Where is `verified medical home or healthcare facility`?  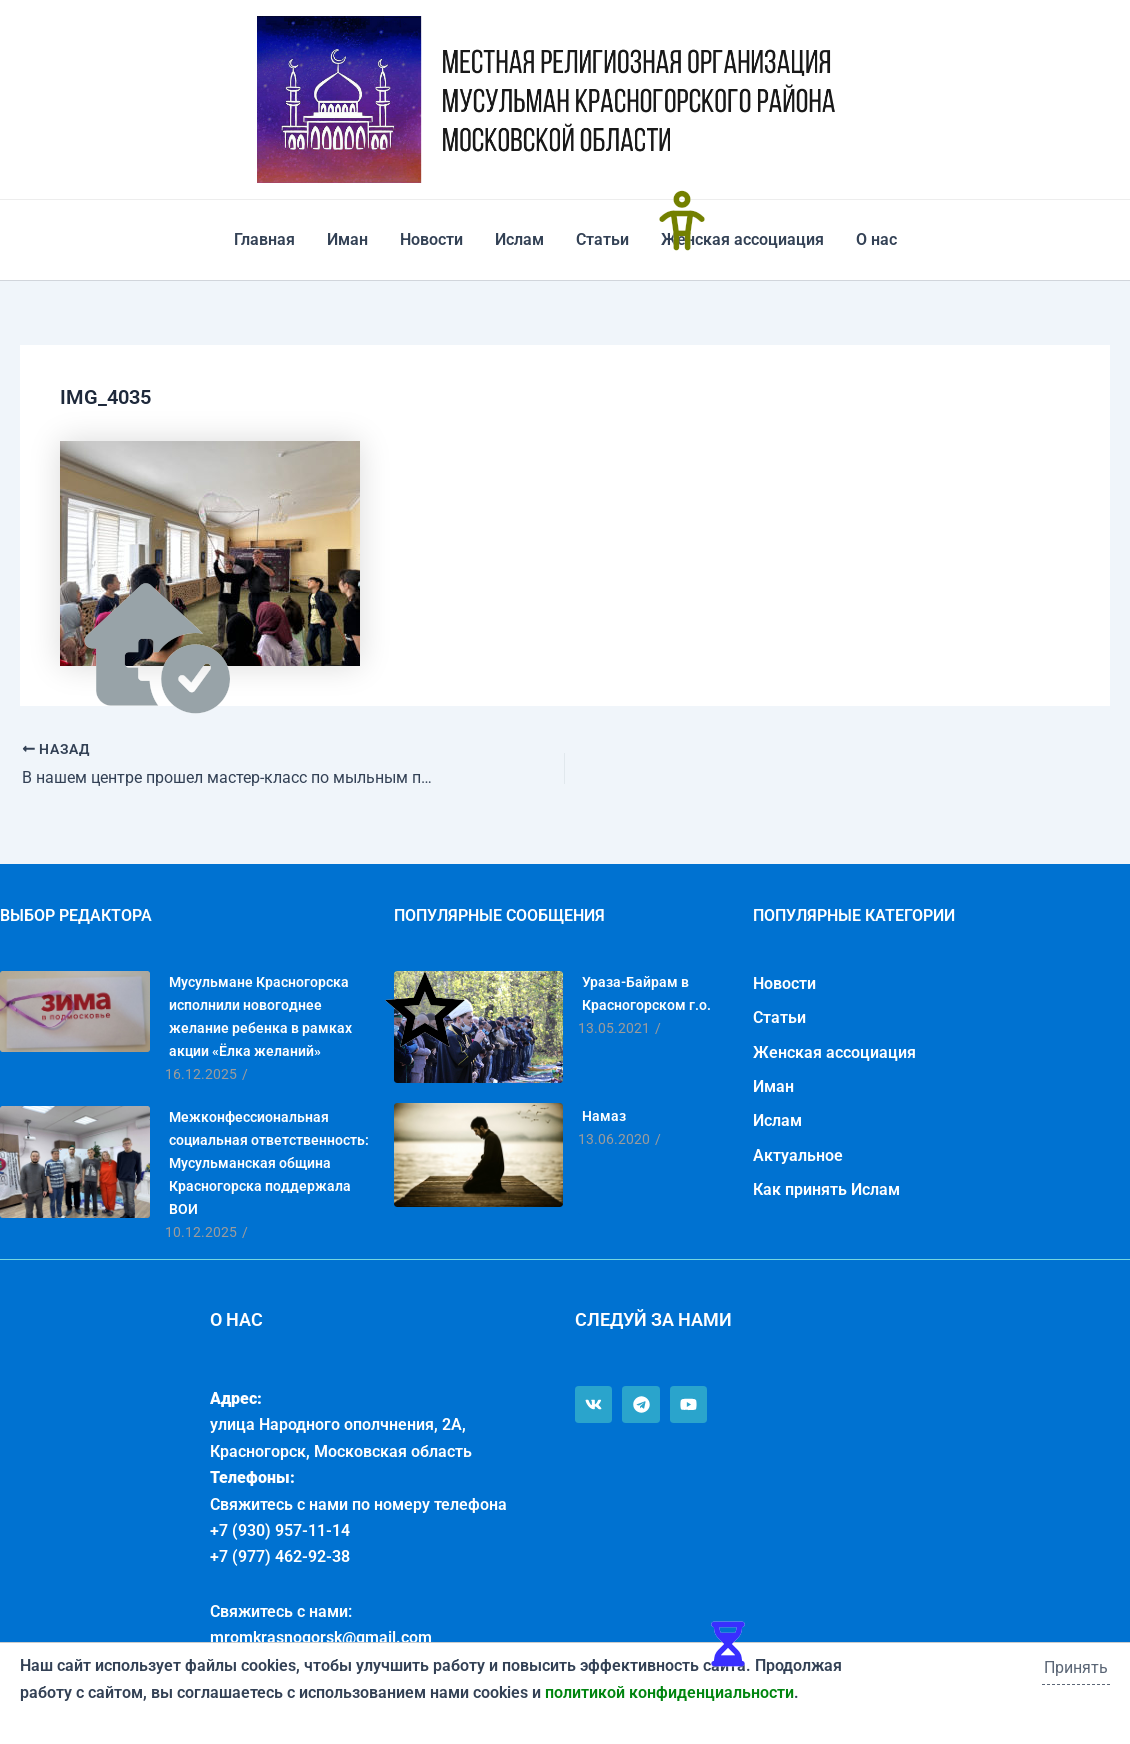
verified medical home or healthcare facility is located at coordinates (153, 644).